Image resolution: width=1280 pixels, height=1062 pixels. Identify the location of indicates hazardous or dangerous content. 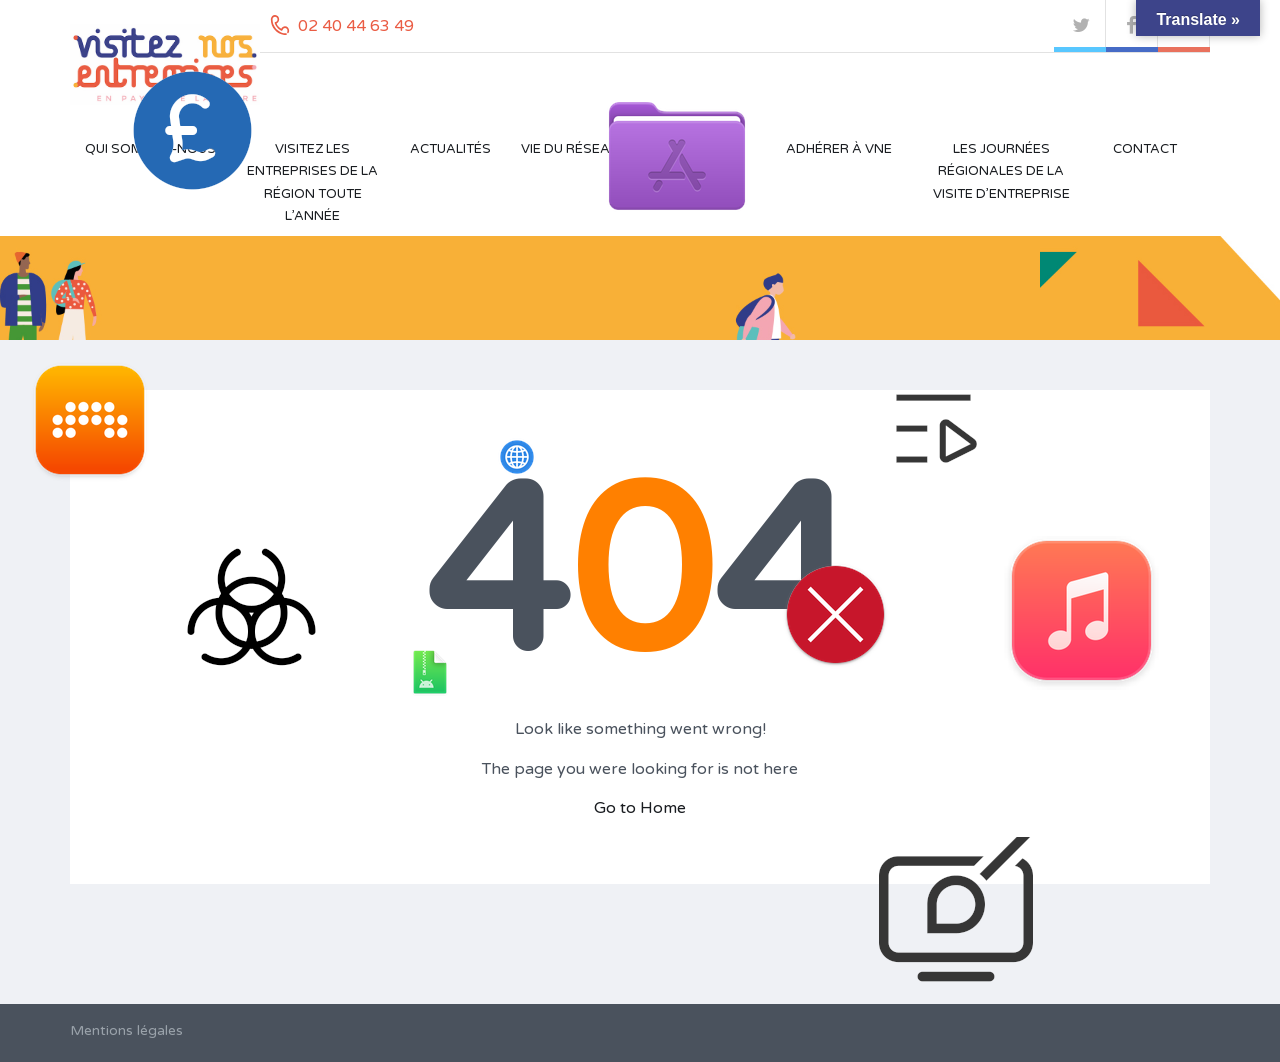
(251, 610).